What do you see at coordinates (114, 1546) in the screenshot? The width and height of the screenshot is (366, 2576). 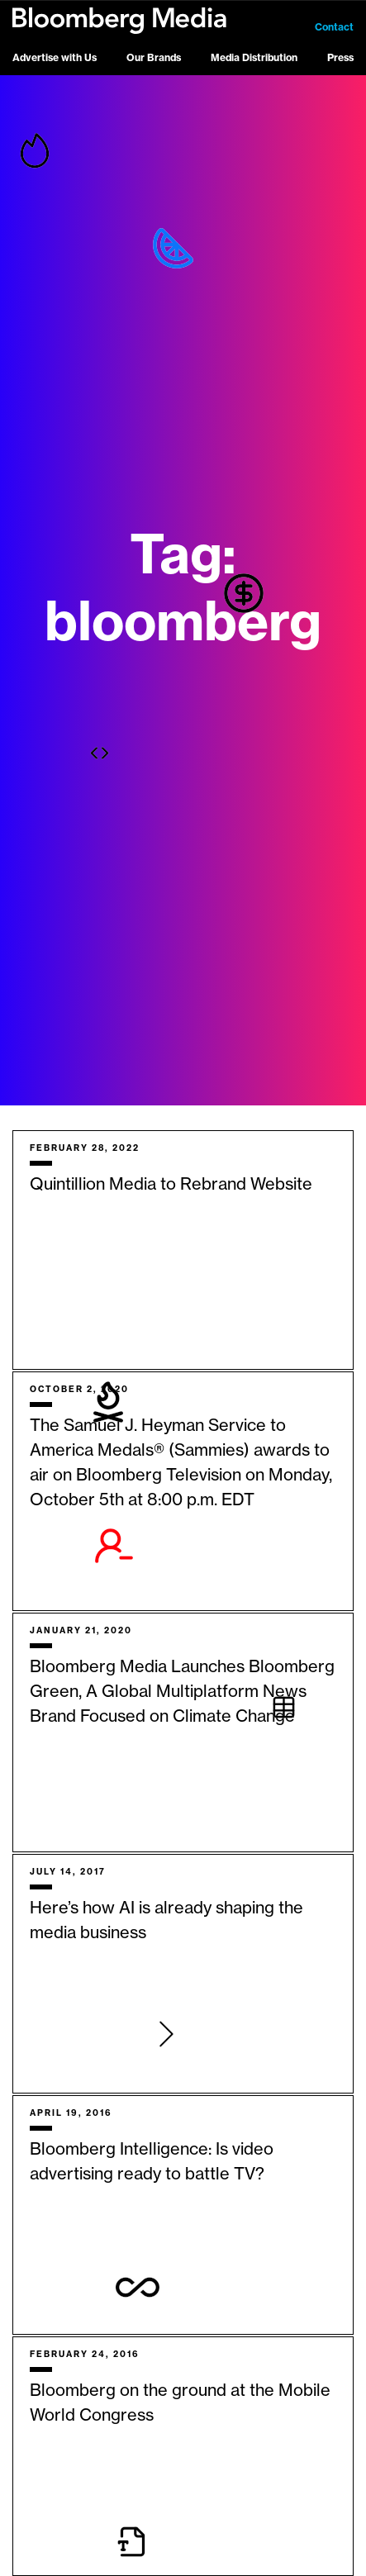 I see `remove a user or contact` at bounding box center [114, 1546].